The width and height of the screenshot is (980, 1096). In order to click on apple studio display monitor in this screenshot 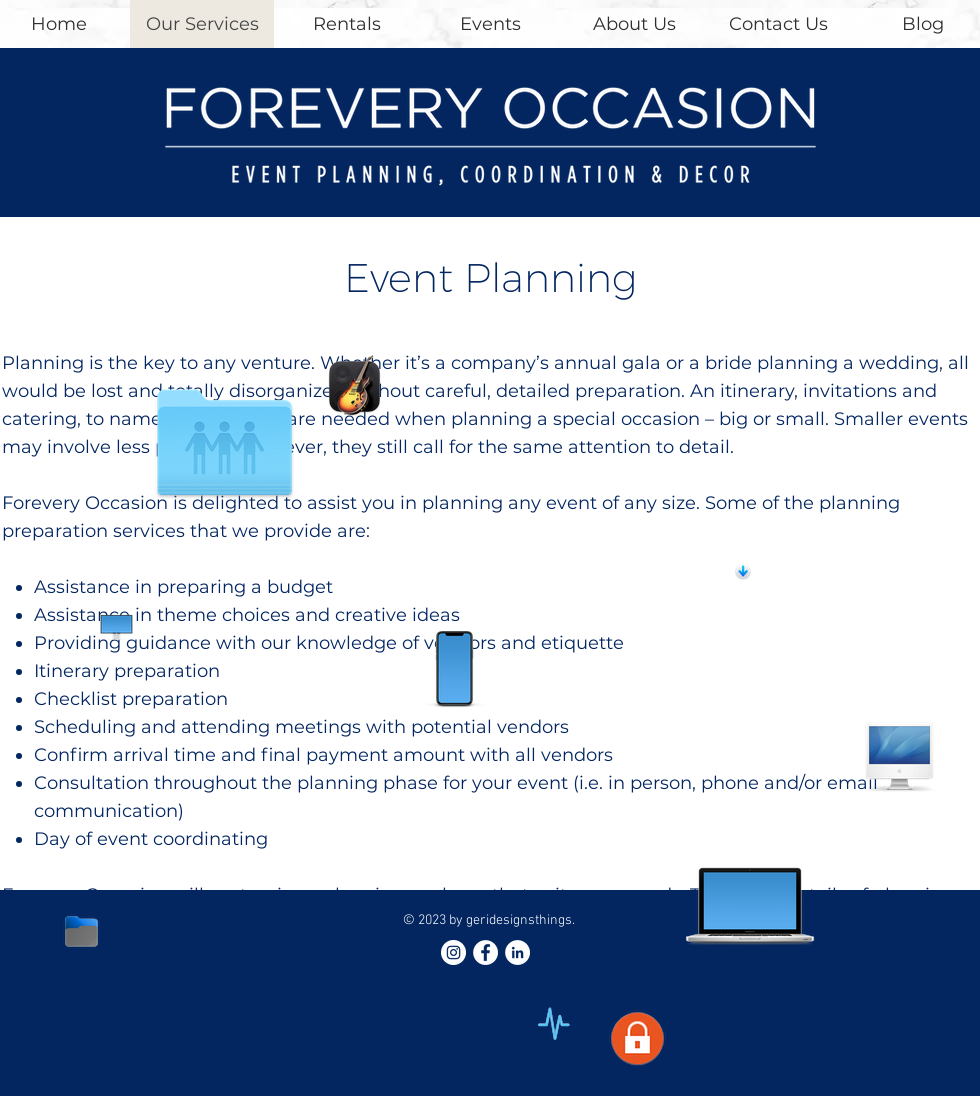, I will do `click(116, 625)`.